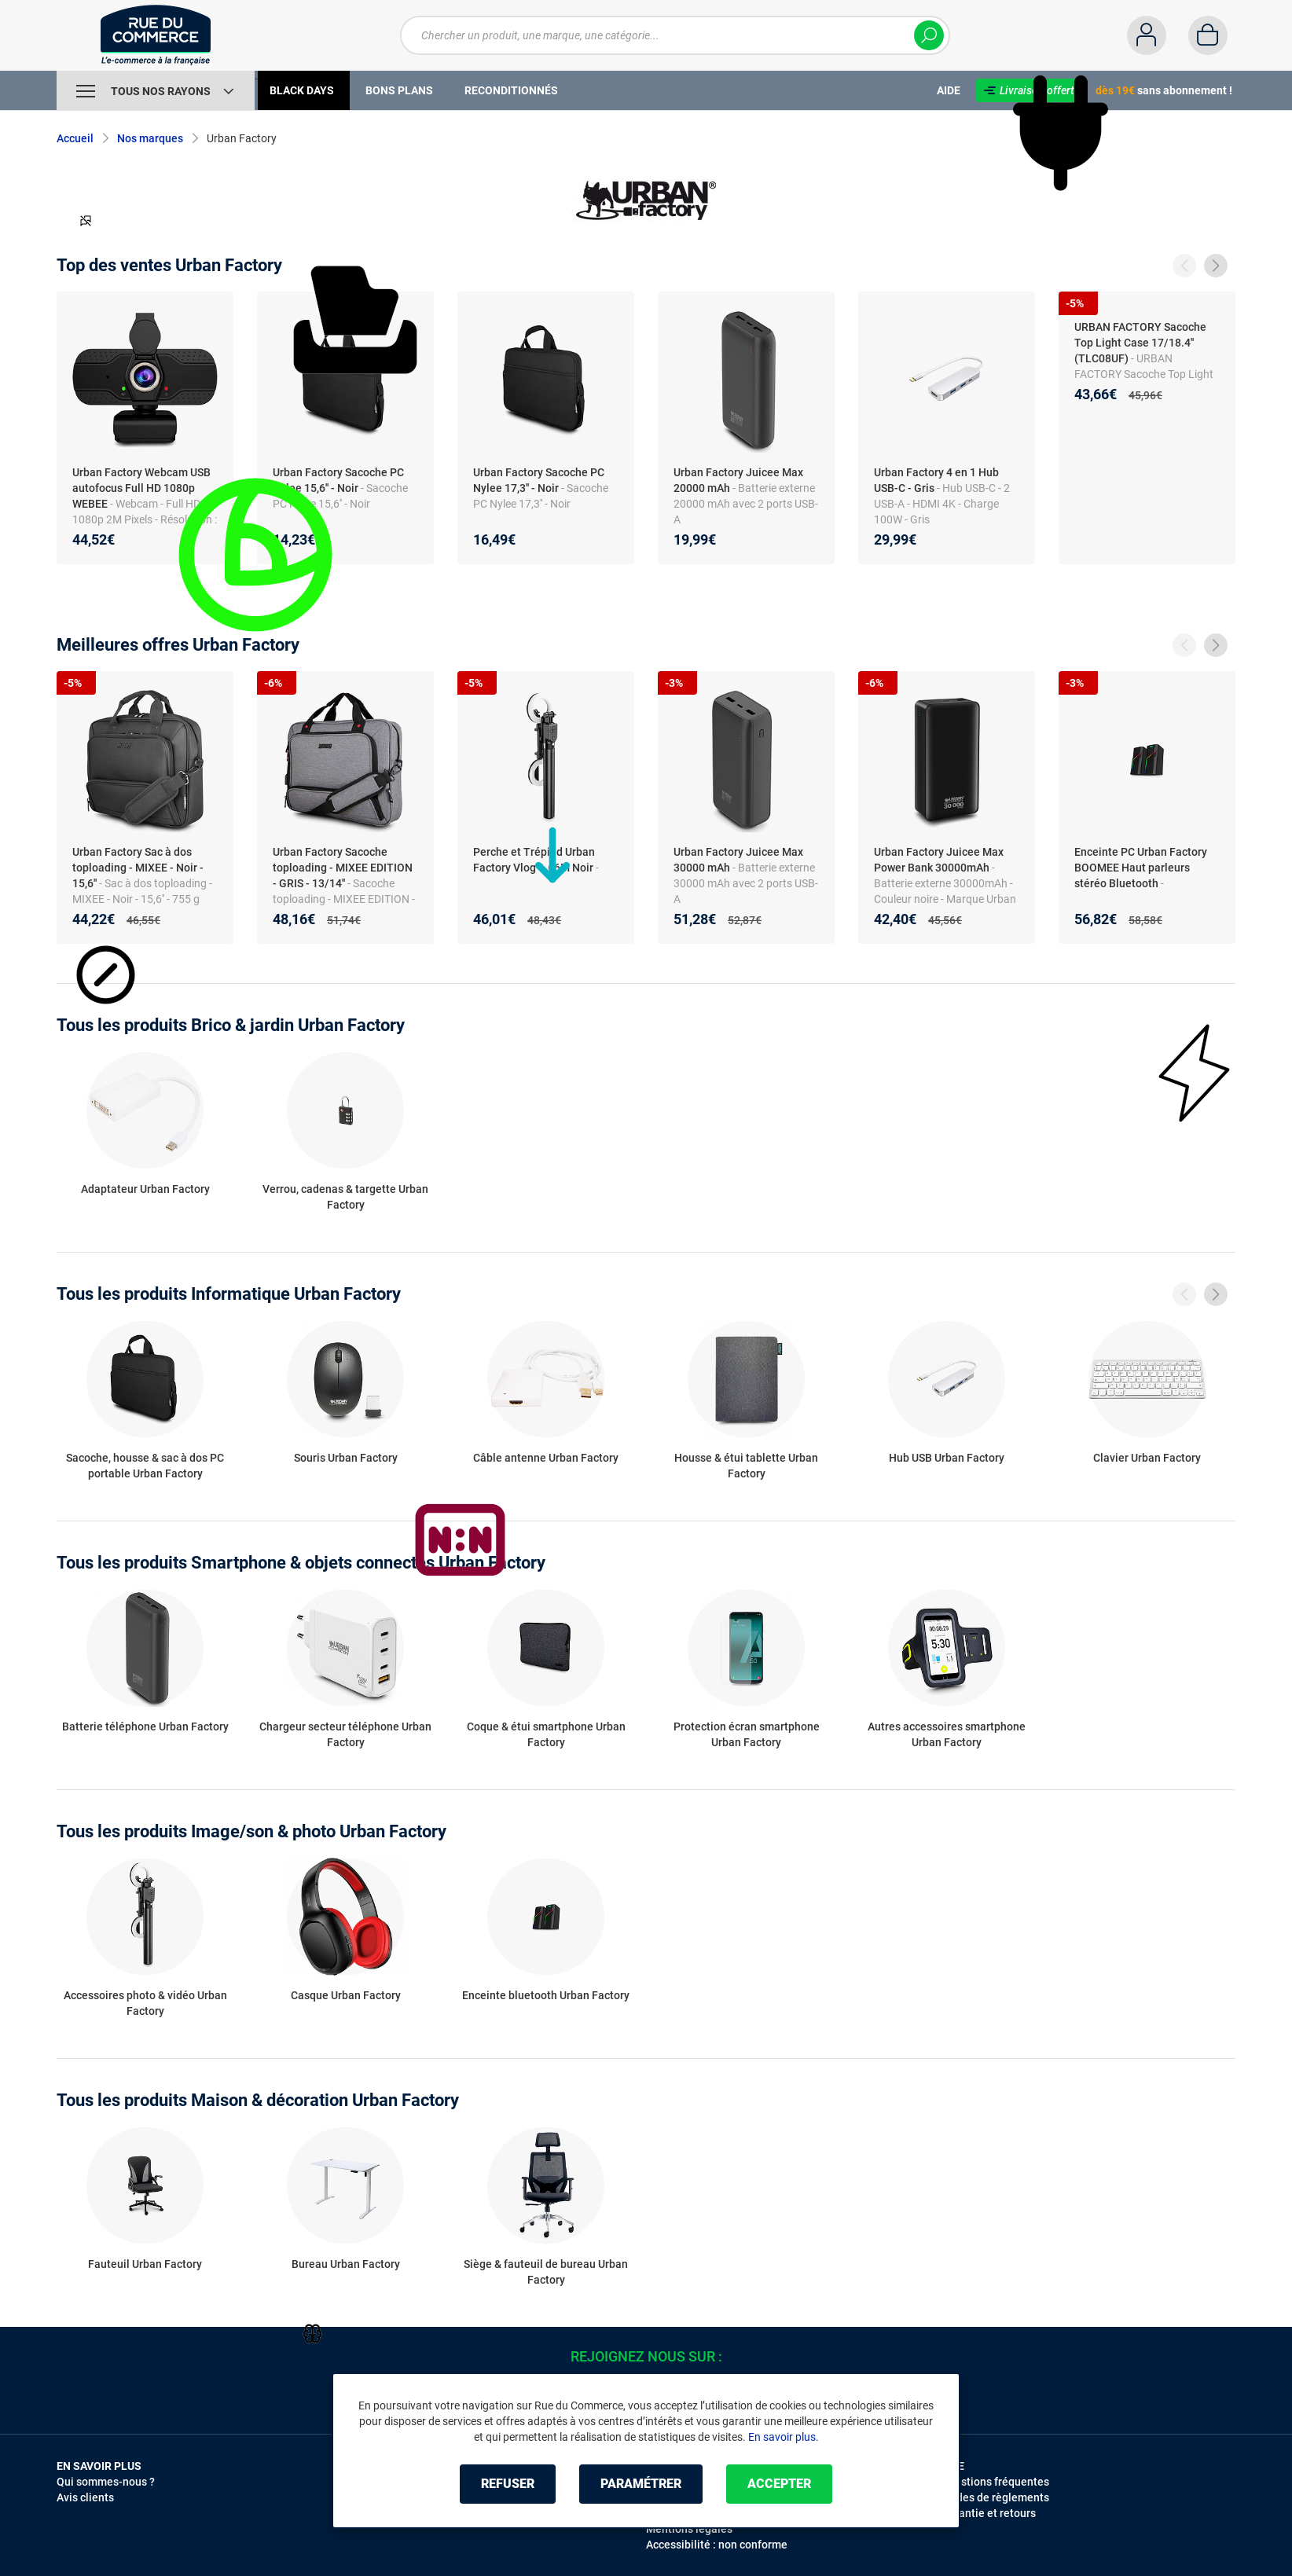 This screenshot has width=1292, height=2576. I want to click on mute or disable message notifications, so click(86, 221).